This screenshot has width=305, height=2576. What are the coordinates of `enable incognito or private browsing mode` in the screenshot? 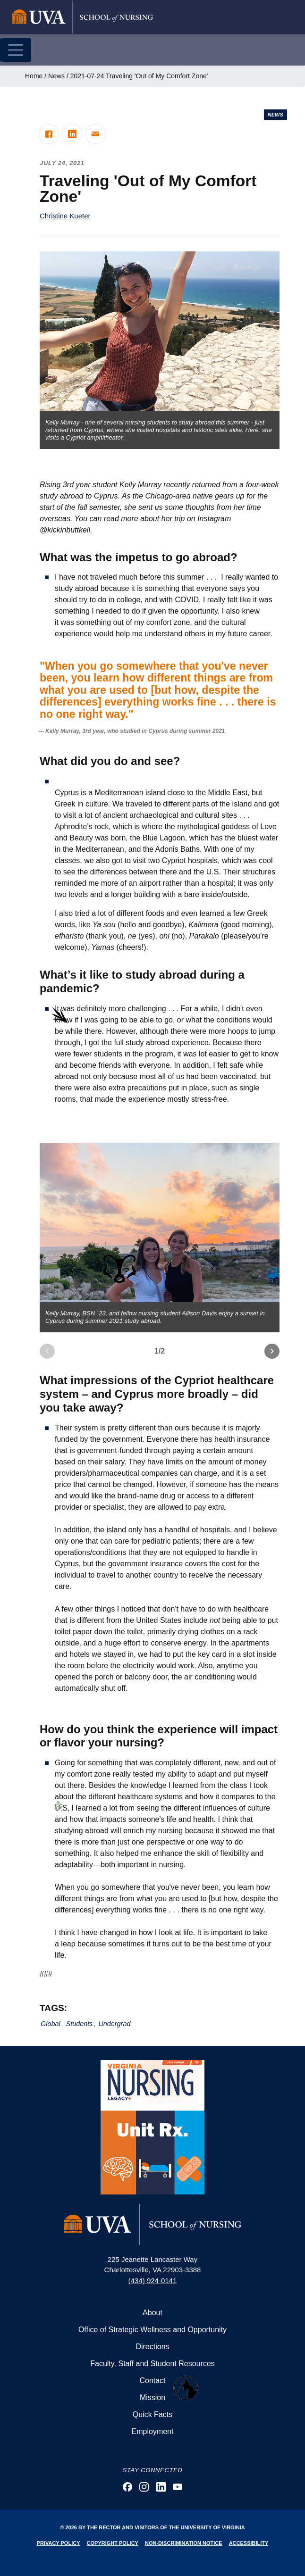 It's located at (58, 1805).